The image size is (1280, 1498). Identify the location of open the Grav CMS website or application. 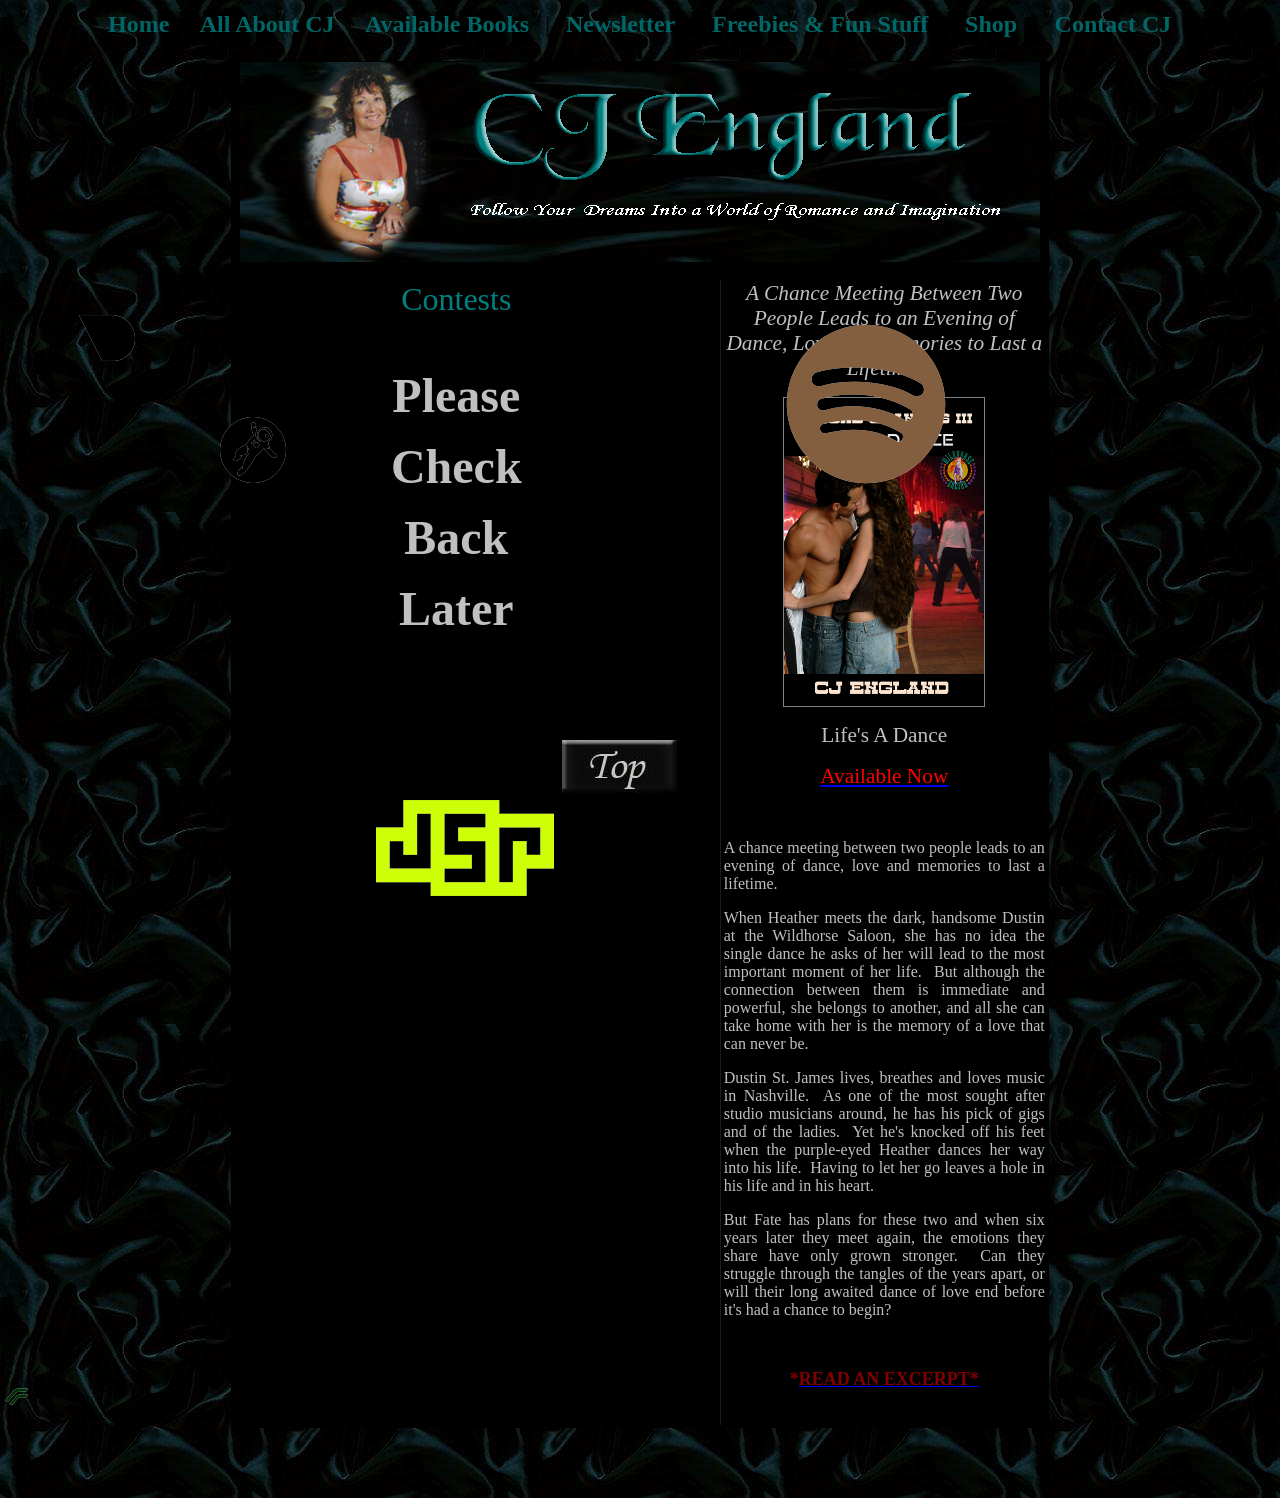
(253, 450).